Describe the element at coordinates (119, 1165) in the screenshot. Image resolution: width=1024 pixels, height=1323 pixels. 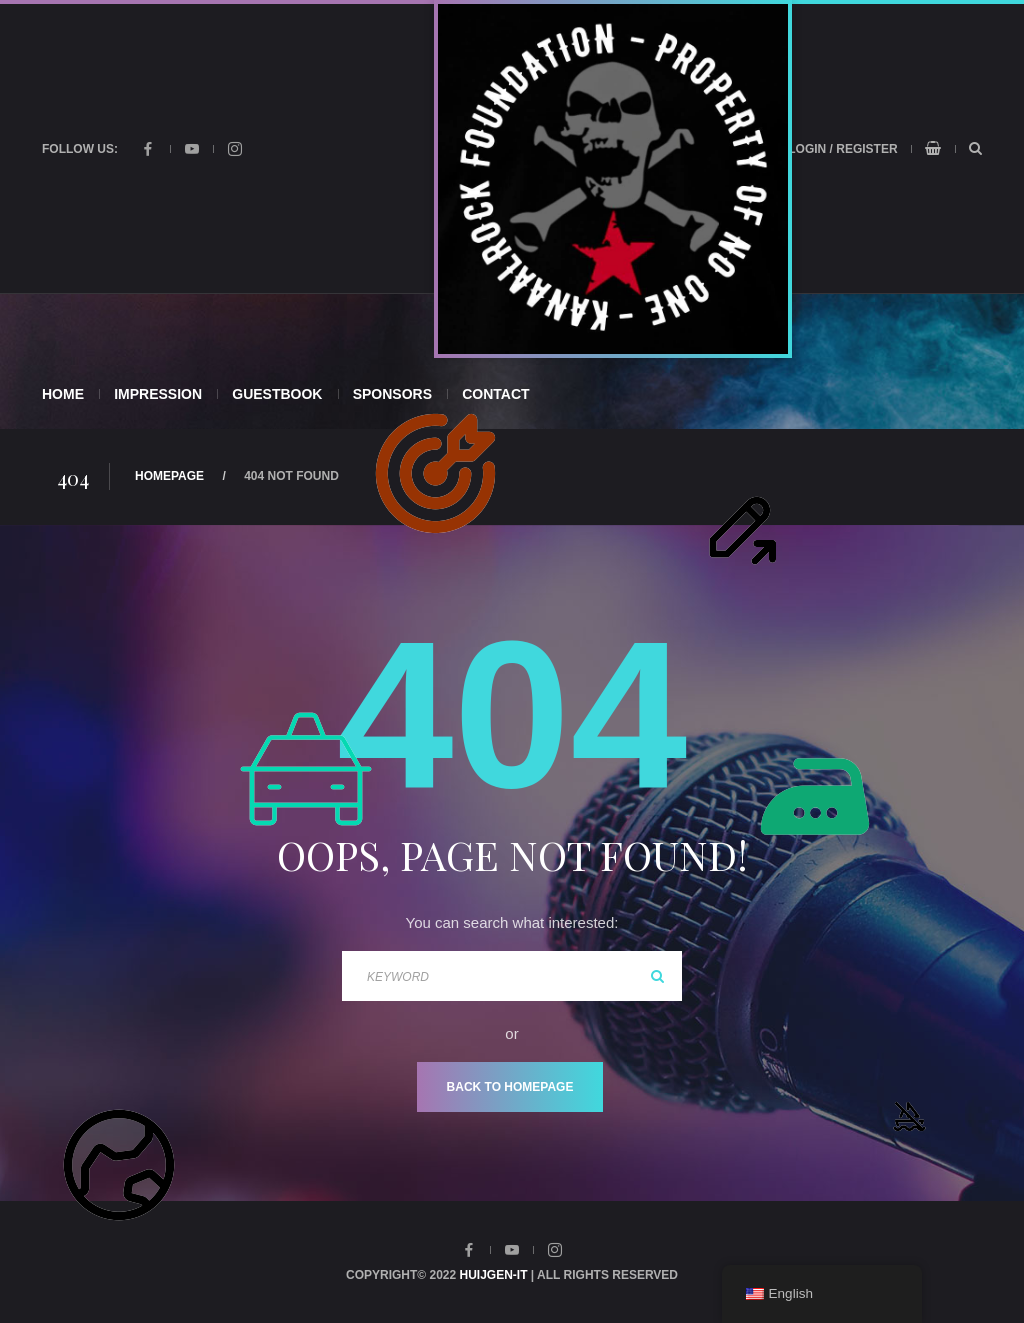
I see `switch to international or global settings` at that location.